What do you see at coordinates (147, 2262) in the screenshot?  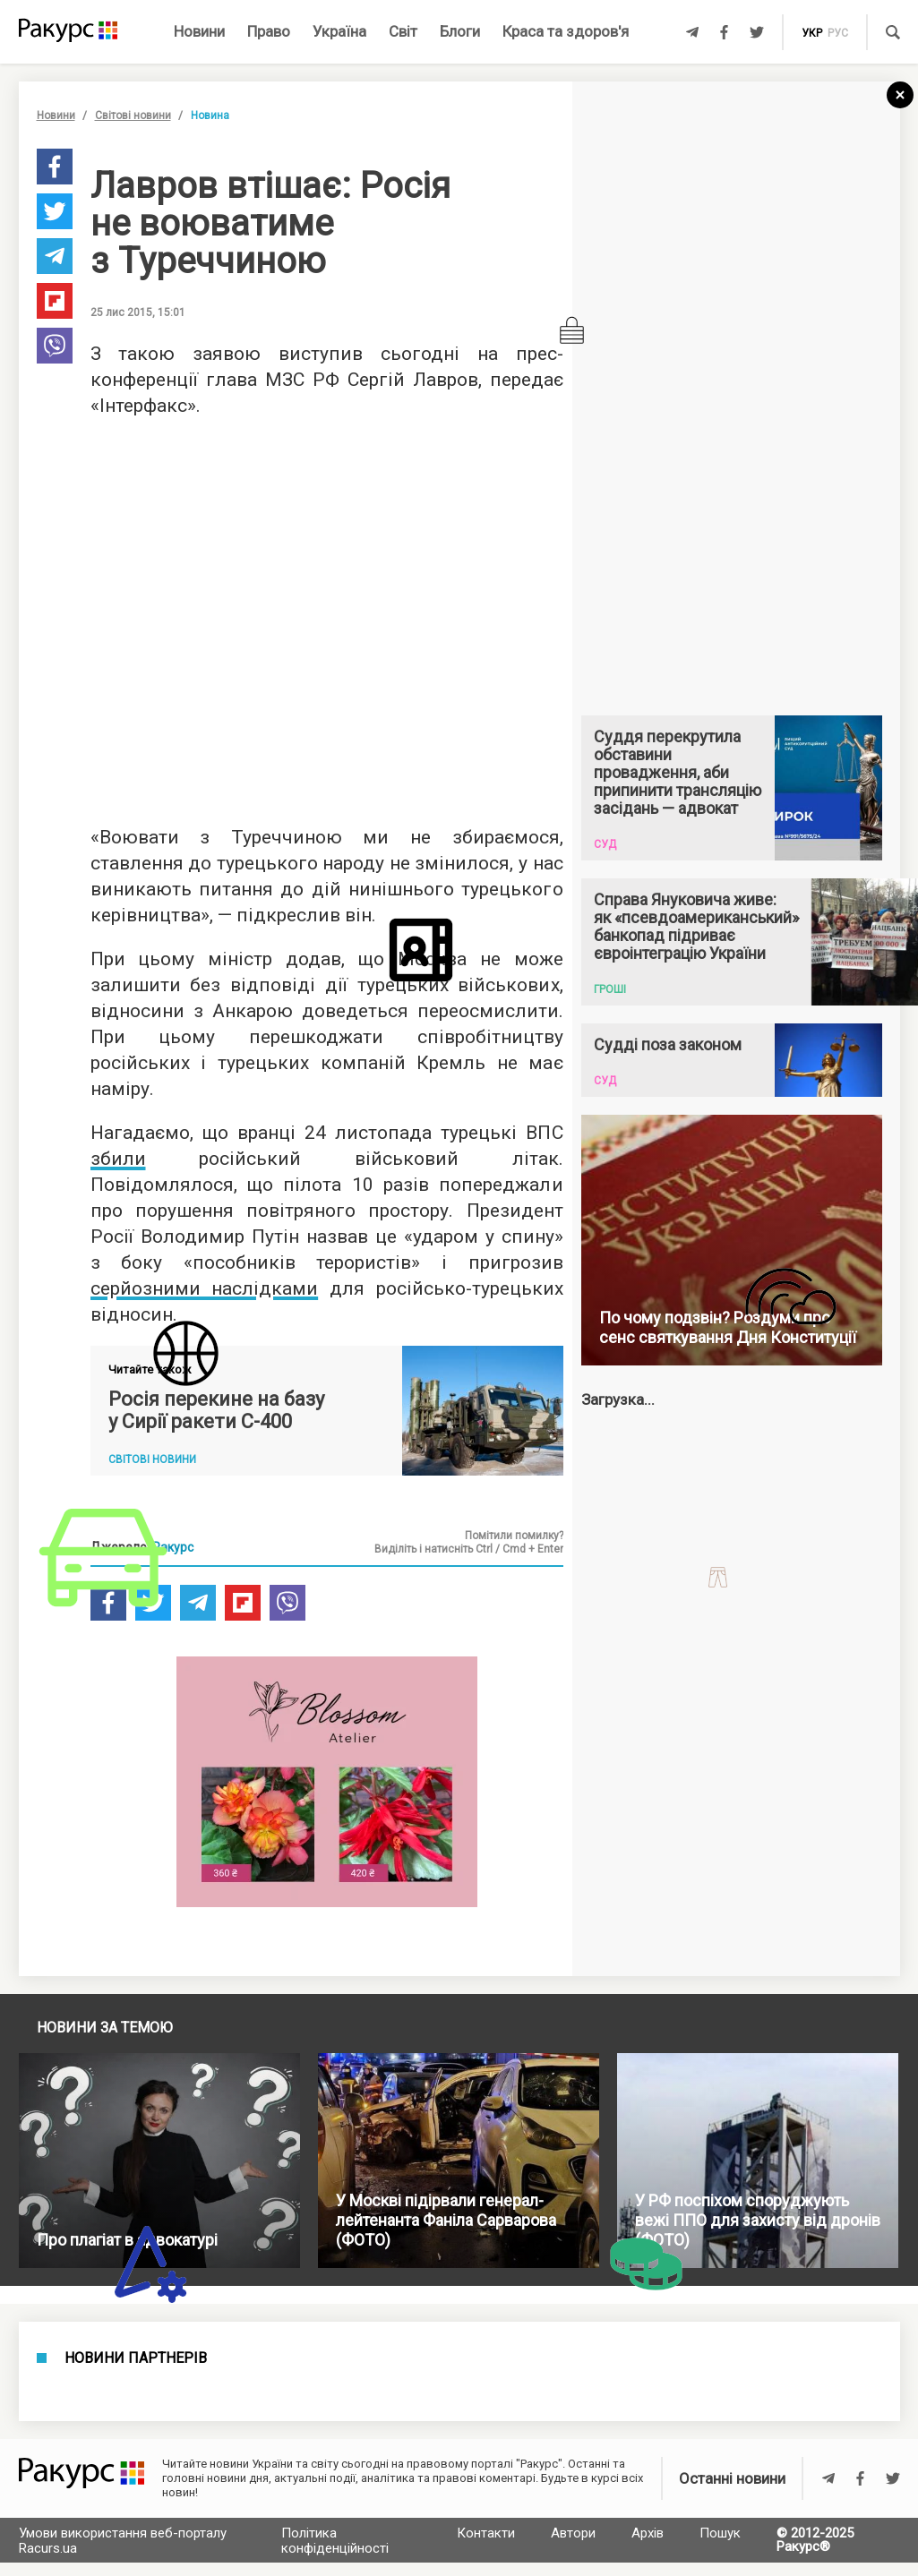 I see `configure navigation settings` at bounding box center [147, 2262].